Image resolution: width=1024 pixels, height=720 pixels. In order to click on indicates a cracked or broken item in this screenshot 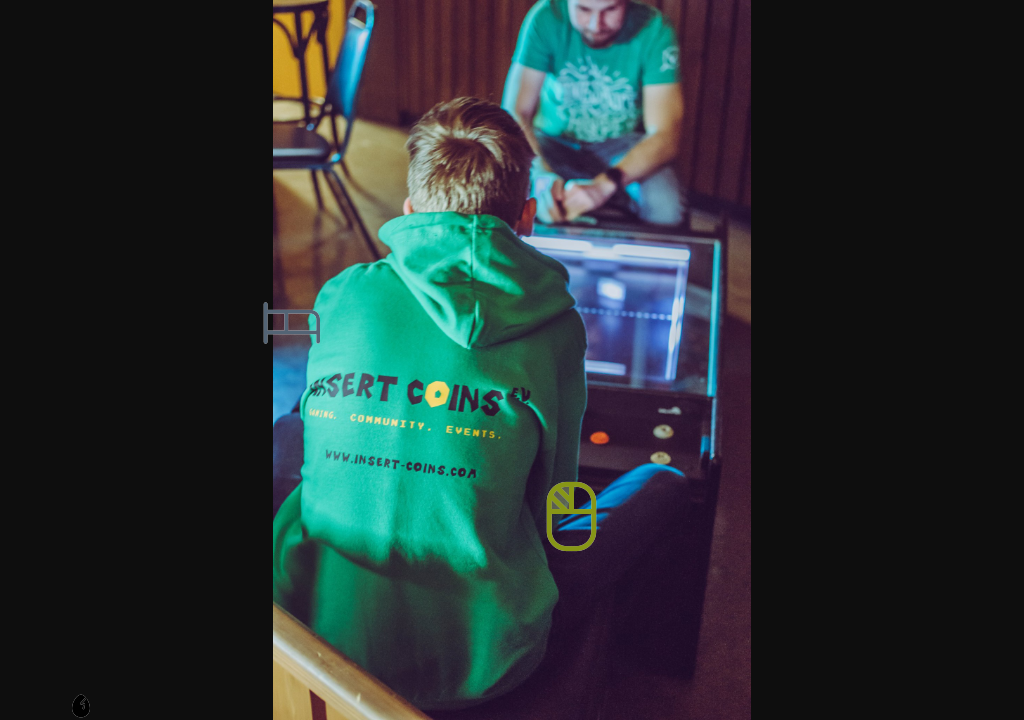, I will do `click(81, 706)`.